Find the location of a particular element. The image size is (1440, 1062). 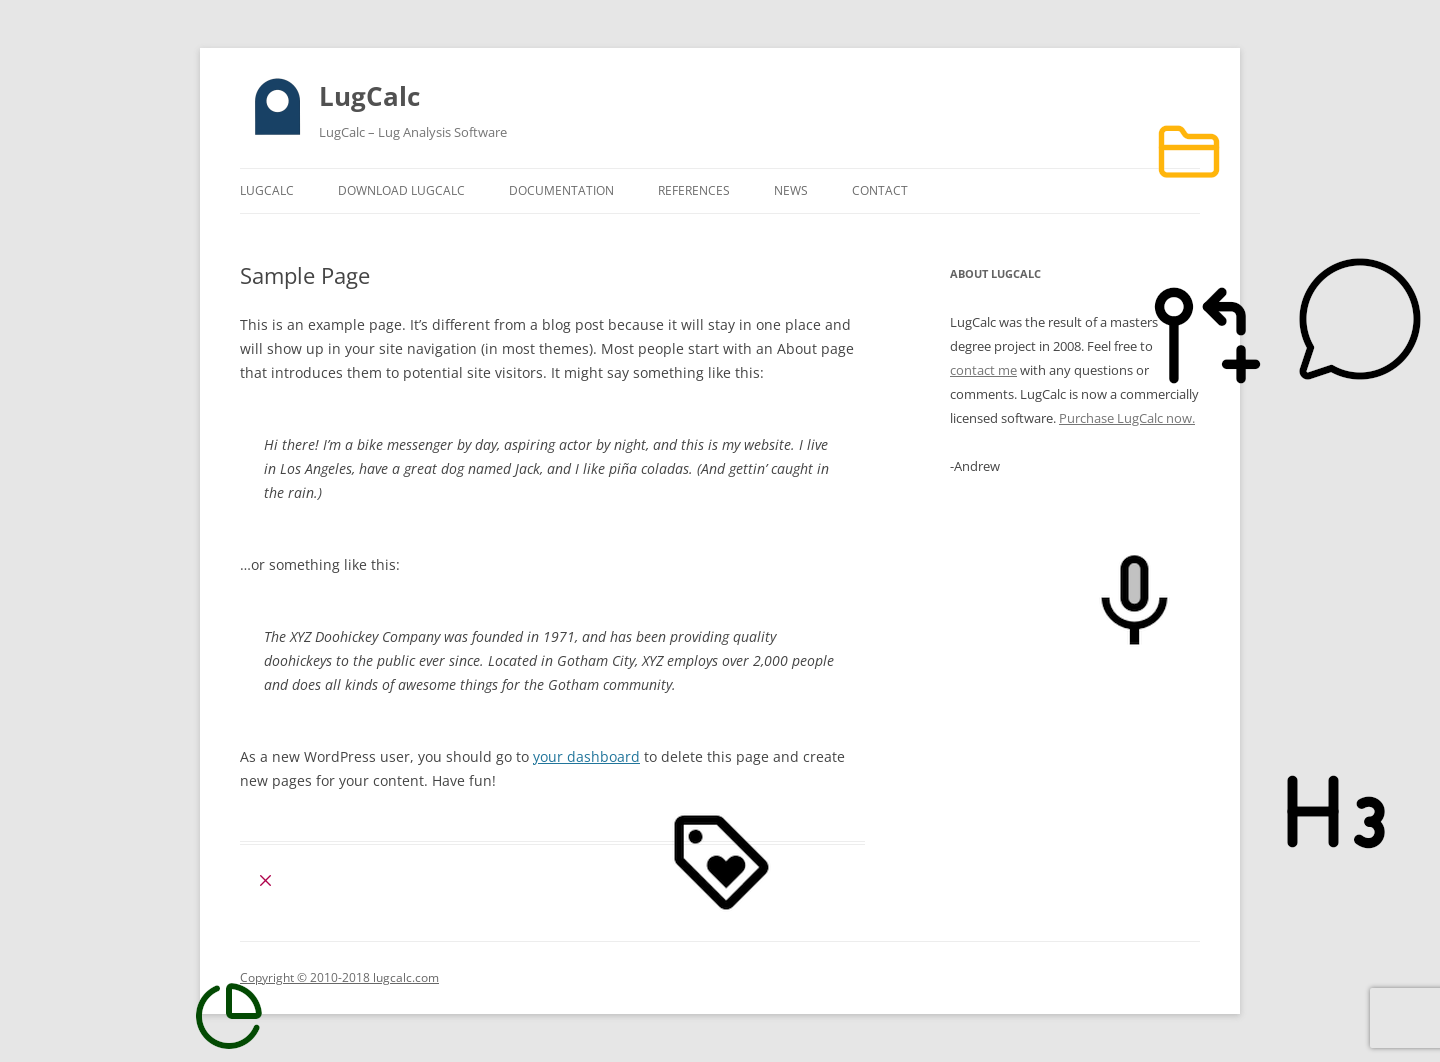

create a new pull request is located at coordinates (1207, 335).